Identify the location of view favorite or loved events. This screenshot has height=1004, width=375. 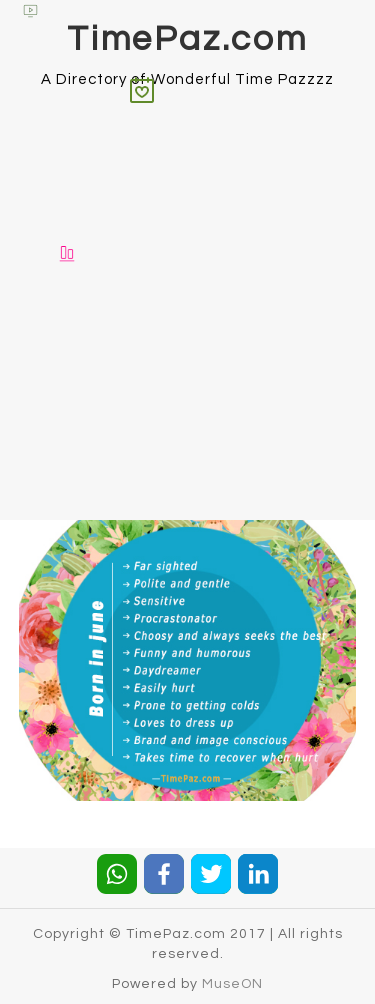
(142, 91).